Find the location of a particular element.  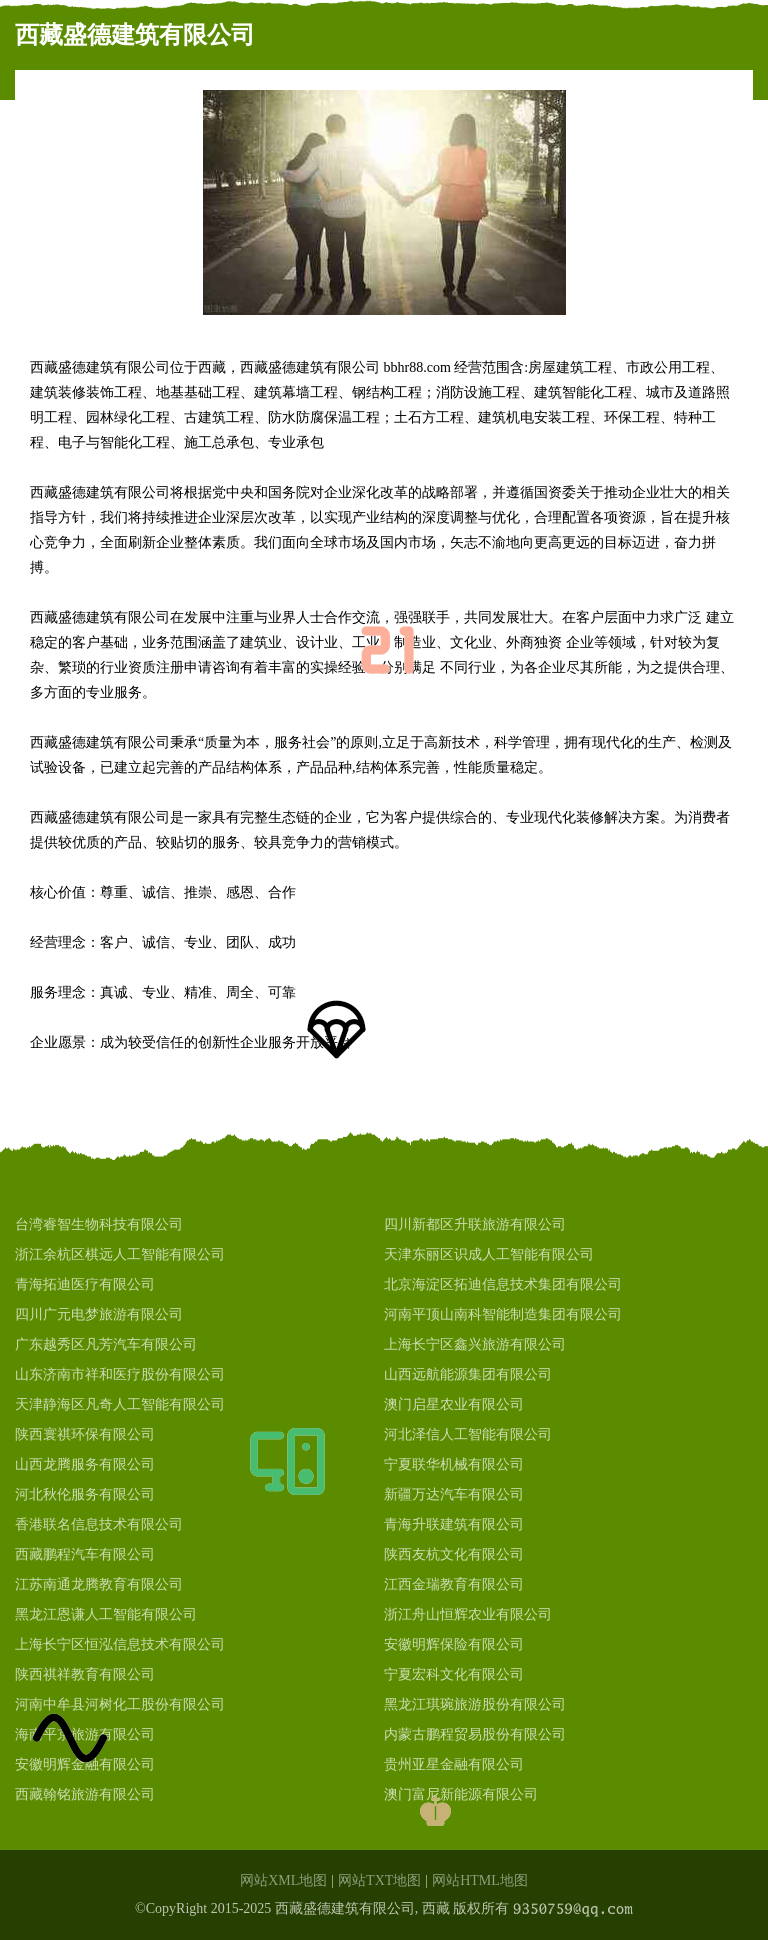

indicates premium or royal status is located at coordinates (435, 1812).